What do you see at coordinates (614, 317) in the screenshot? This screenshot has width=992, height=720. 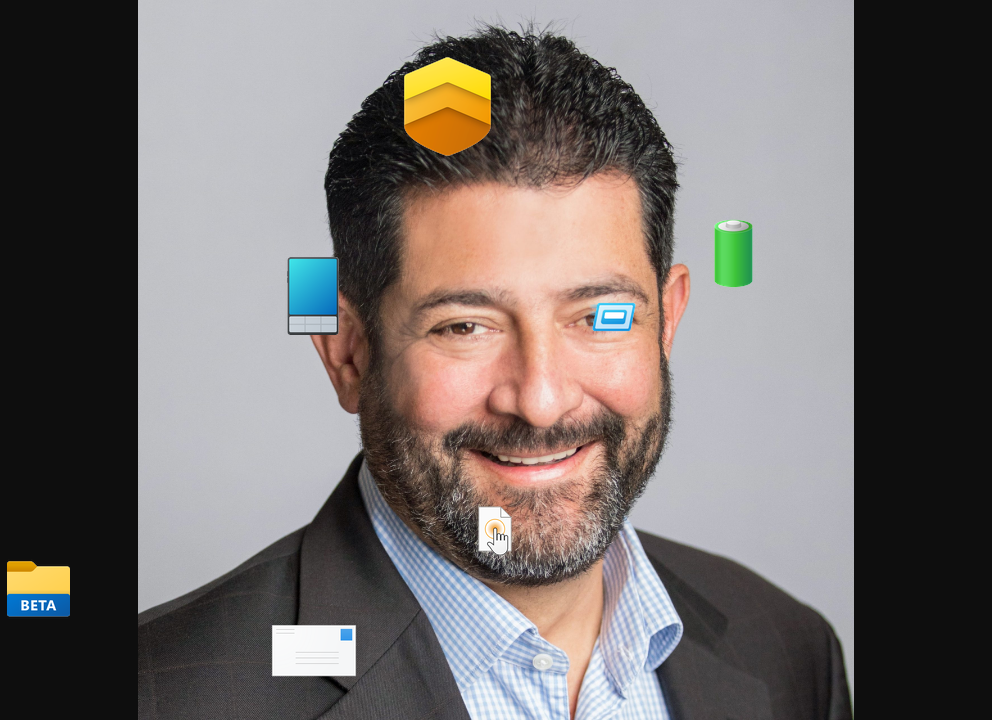 I see `launch or run an application` at bounding box center [614, 317].